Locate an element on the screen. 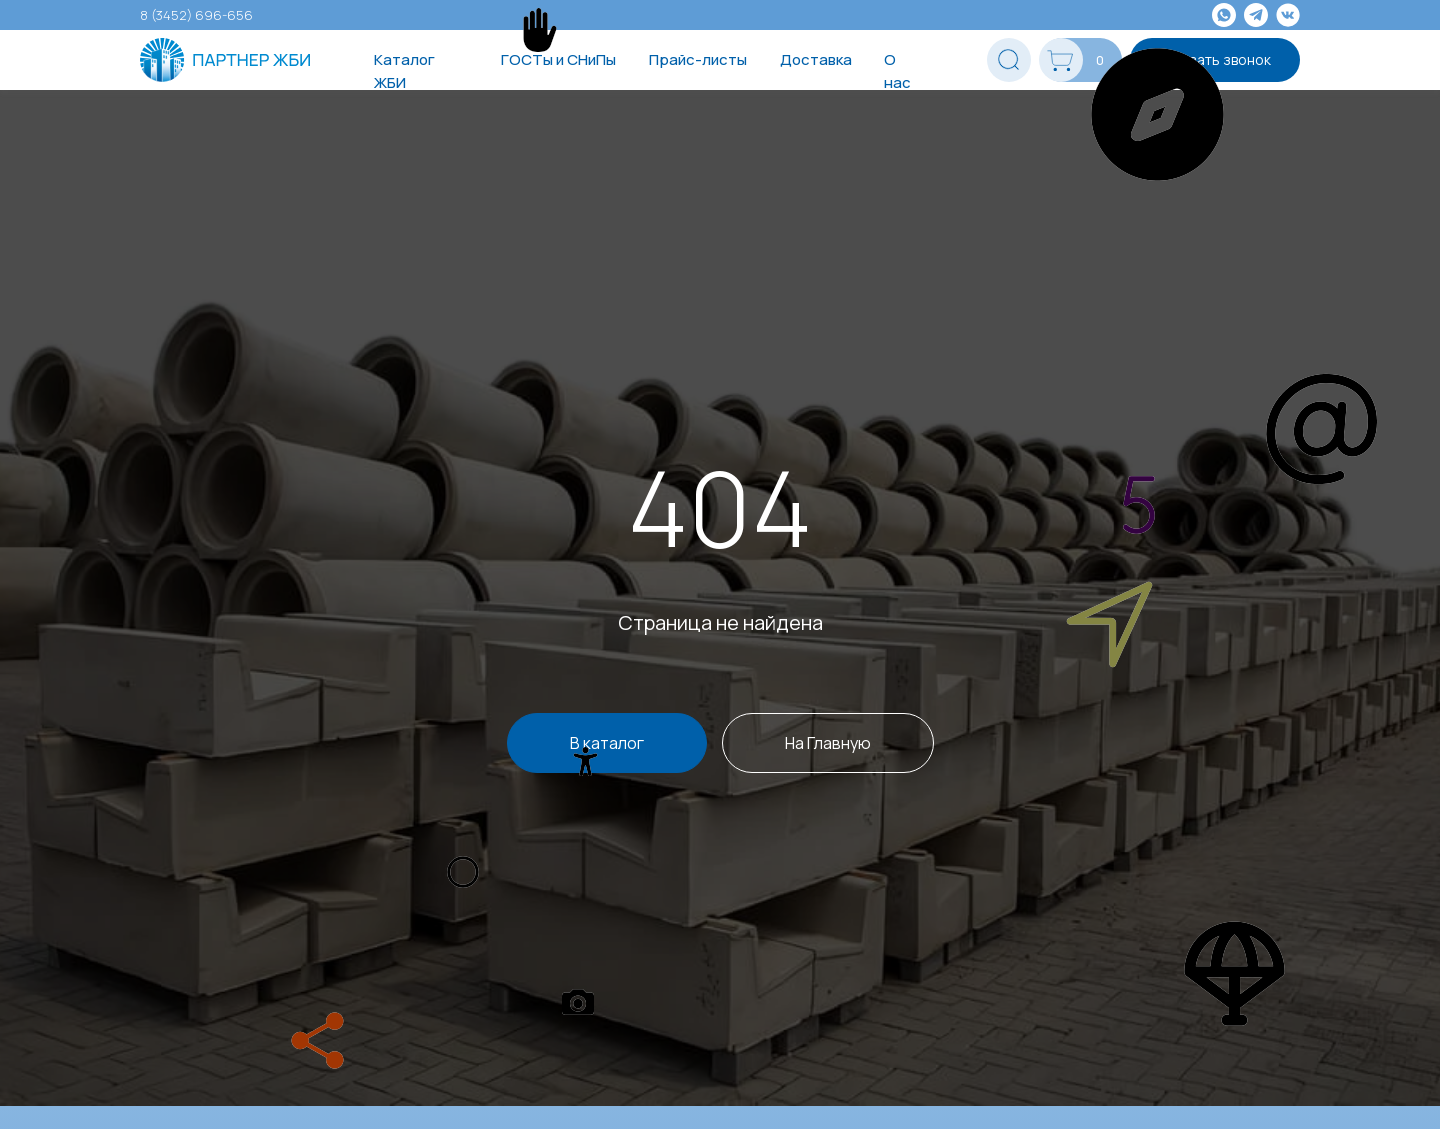  indicates the number five in a list or sequence is located at coordinates (1139, 505).